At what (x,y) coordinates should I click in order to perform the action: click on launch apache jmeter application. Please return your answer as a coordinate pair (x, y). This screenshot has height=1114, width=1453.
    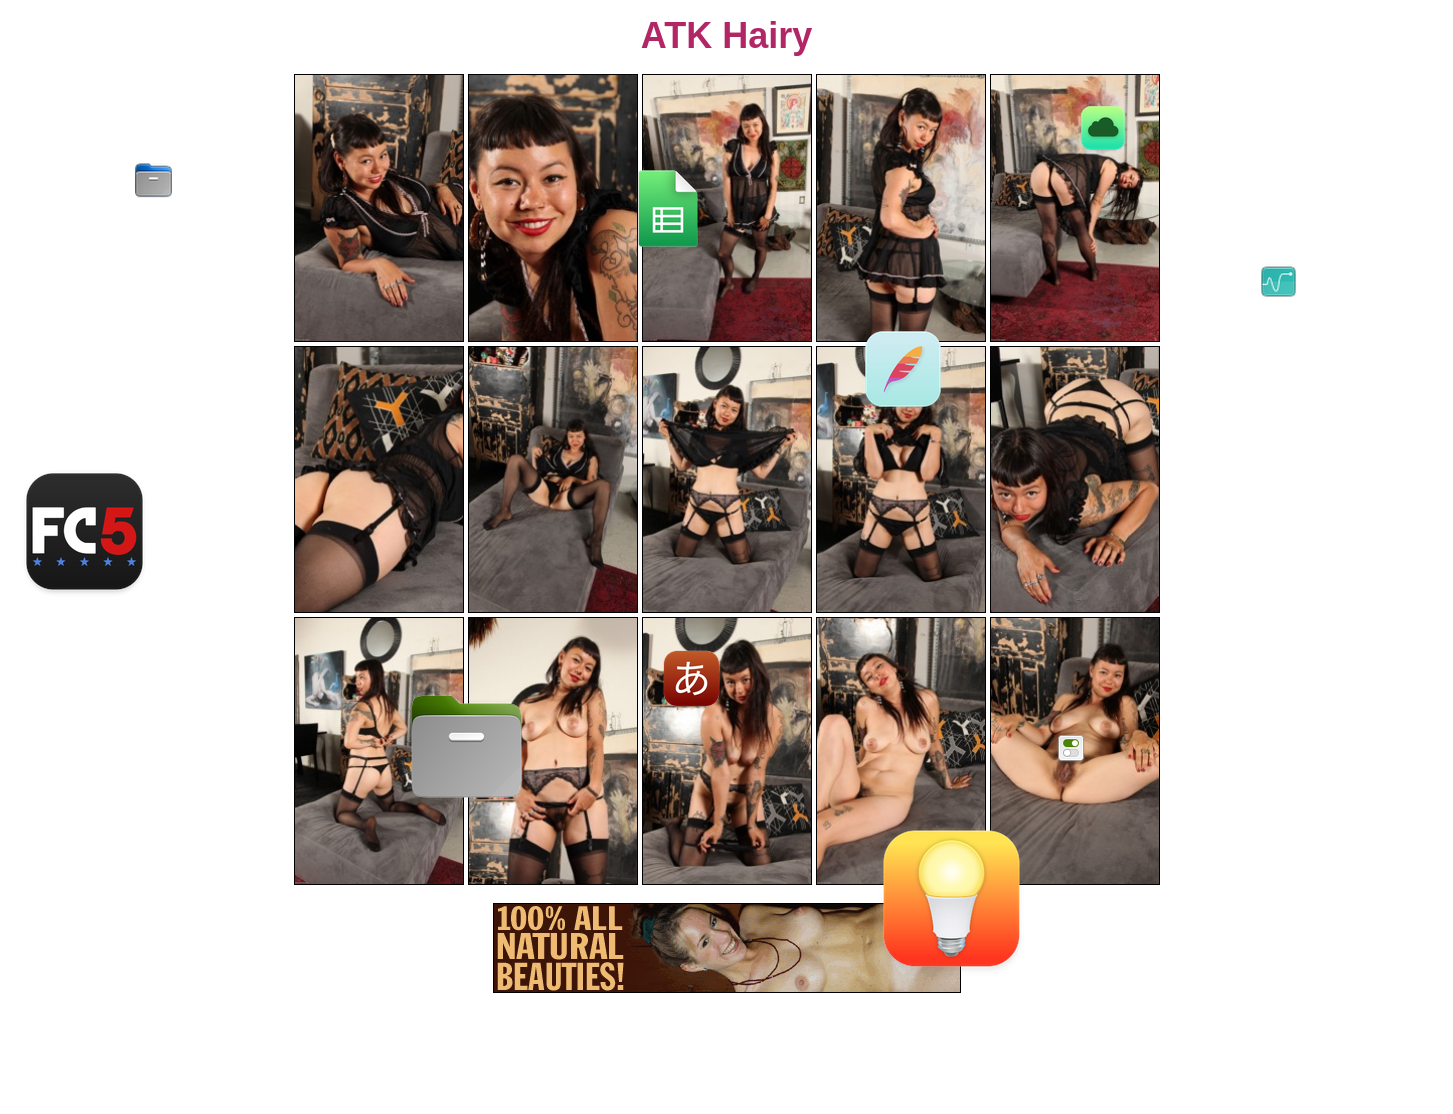
    Looking at the image, I should click on (903, 369).